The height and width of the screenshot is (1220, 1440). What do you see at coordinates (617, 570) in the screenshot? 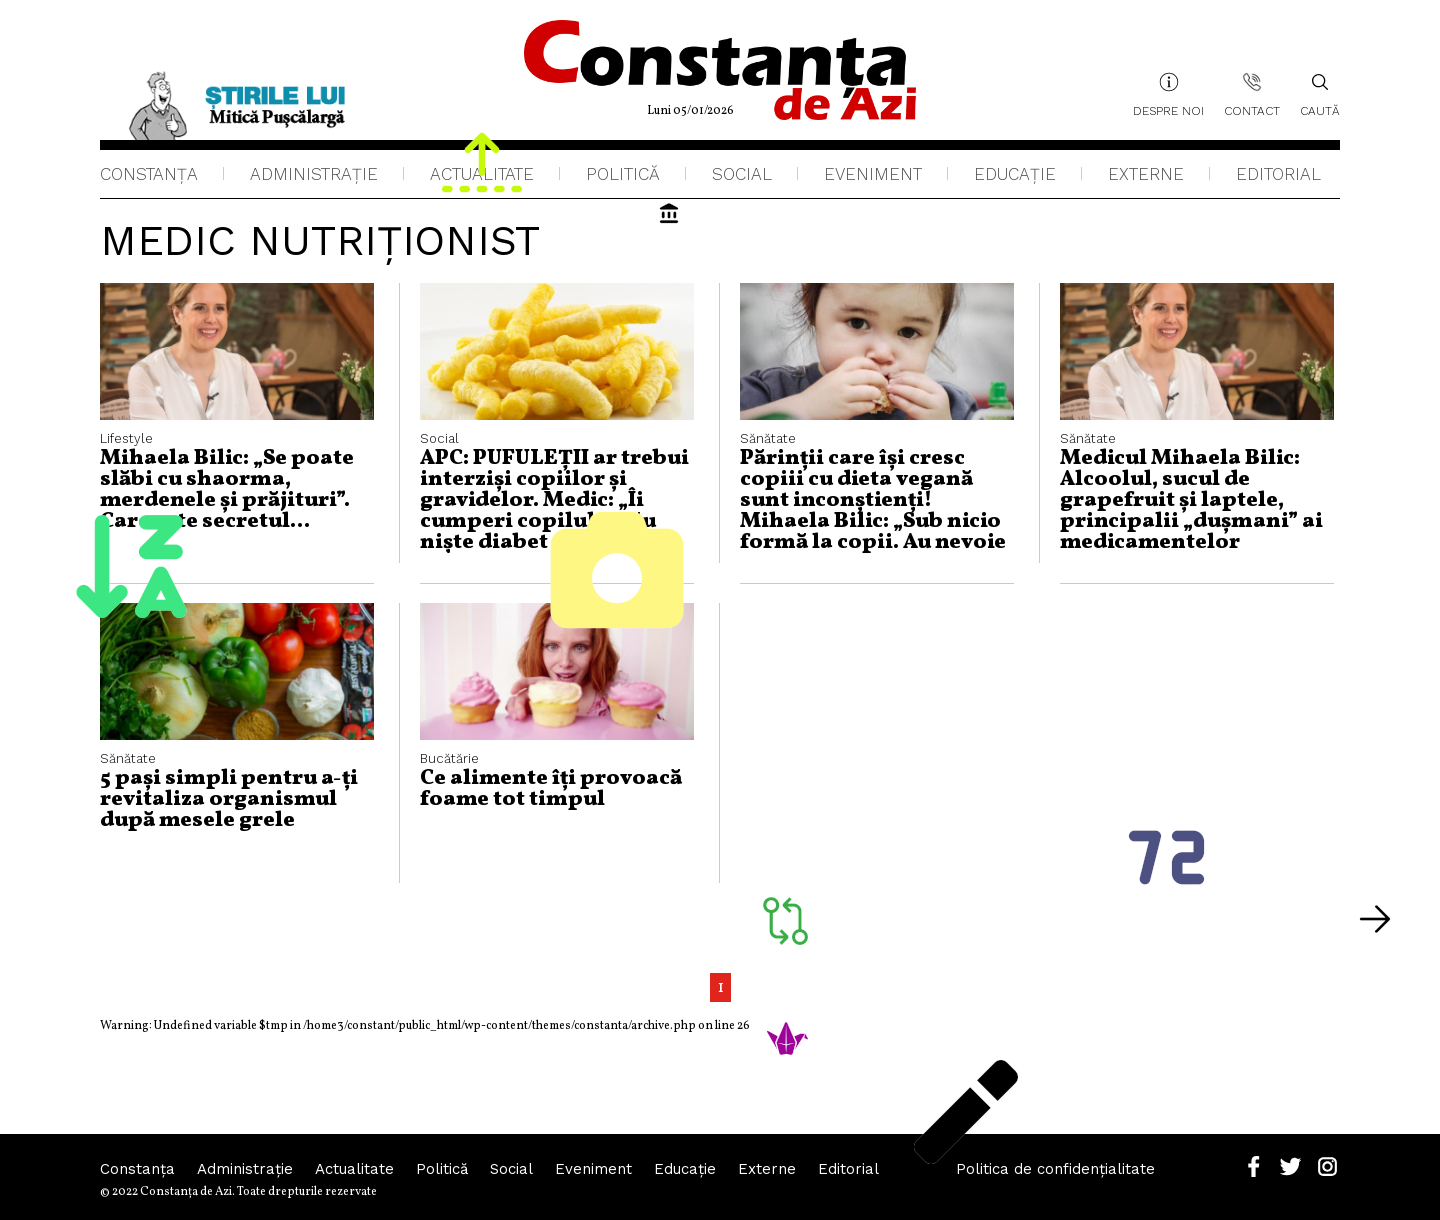
I see `take a photo` at bounding box center [617, 570].